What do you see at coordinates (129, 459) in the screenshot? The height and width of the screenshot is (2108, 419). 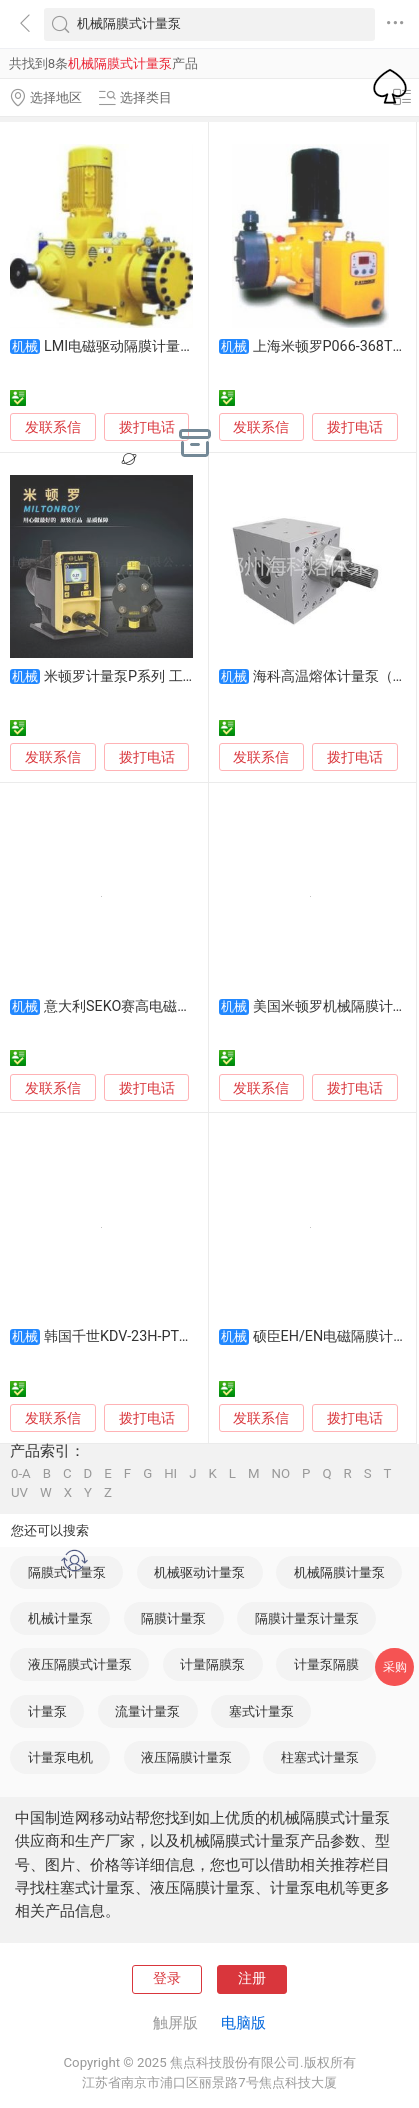 I see `explore global or worldwide content` at bounding box center [129, 459].